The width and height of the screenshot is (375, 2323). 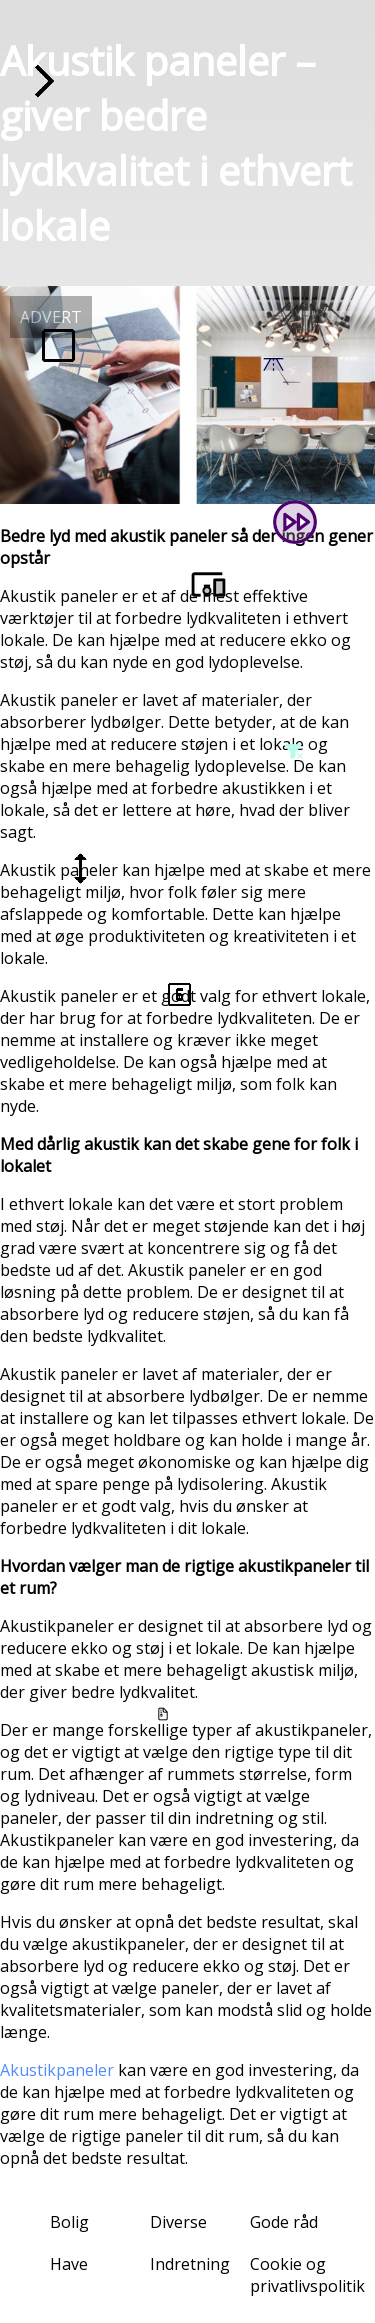 What do you see at coordinates (295, 522) in the screenshot?
I see `fast forward media playback` at bounding box center [295, 522].